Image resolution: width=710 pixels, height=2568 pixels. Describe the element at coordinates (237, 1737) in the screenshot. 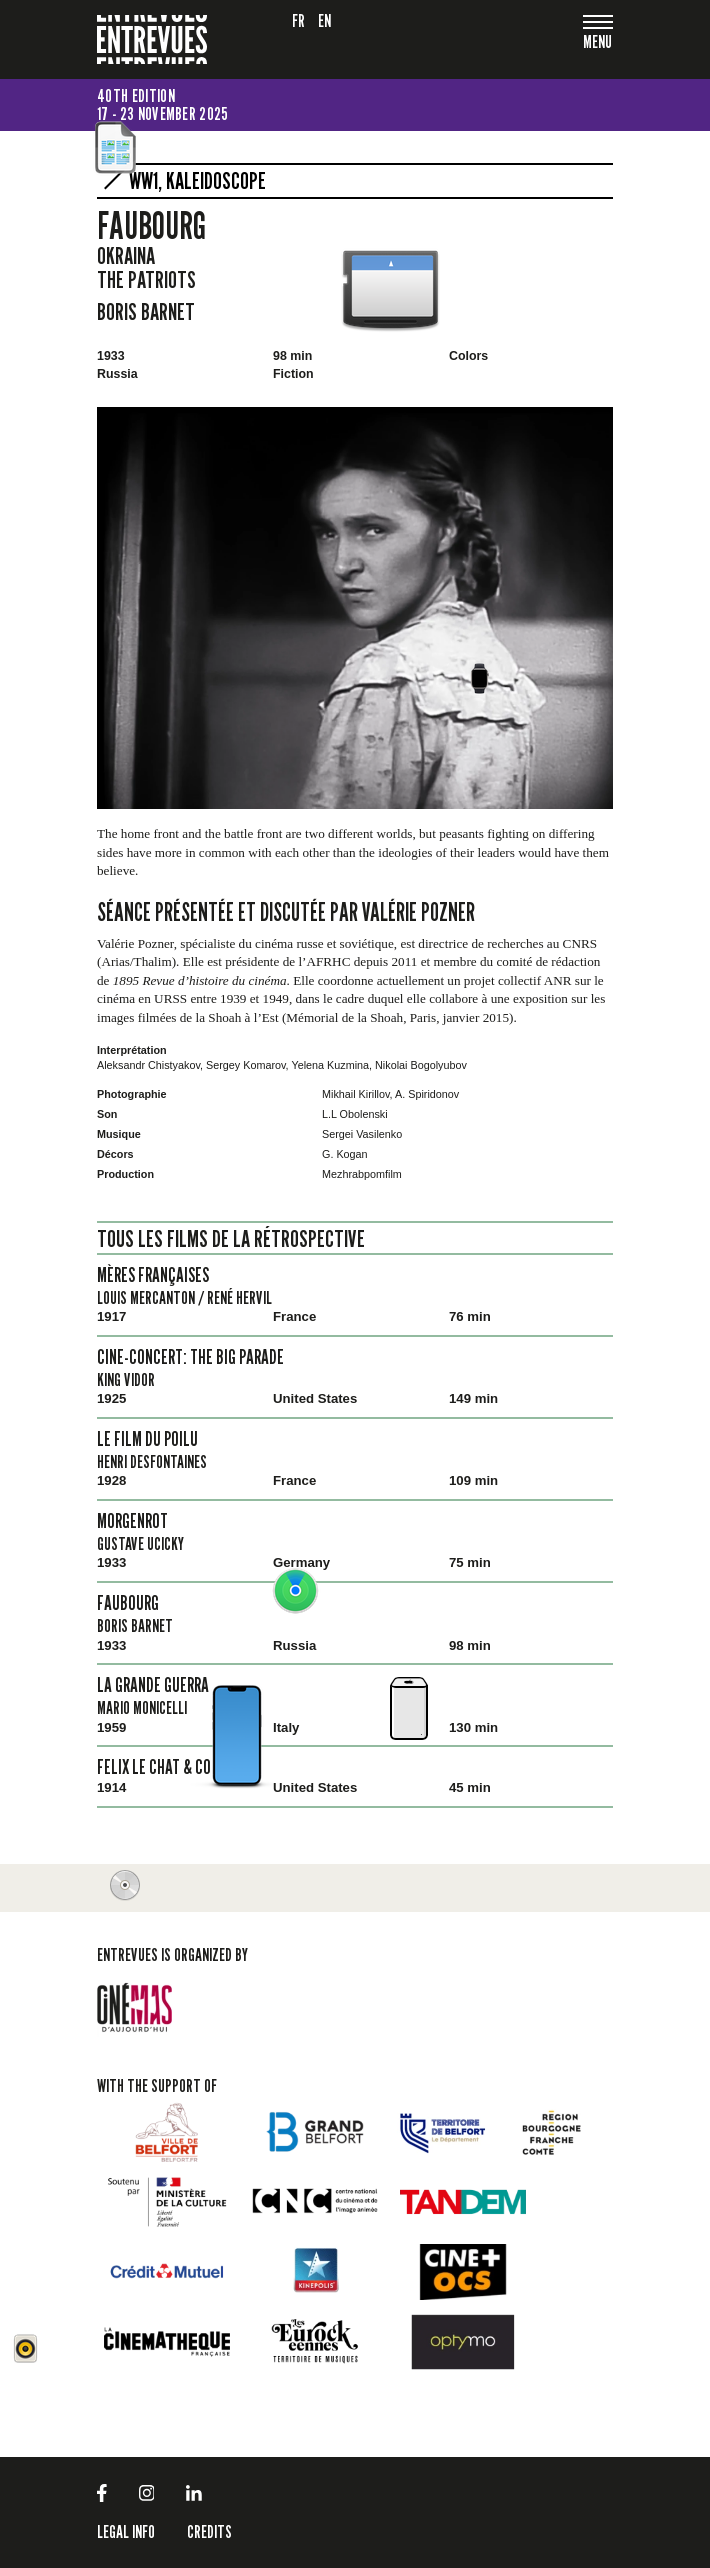

I see `iPhone 14 device icon` at that location.